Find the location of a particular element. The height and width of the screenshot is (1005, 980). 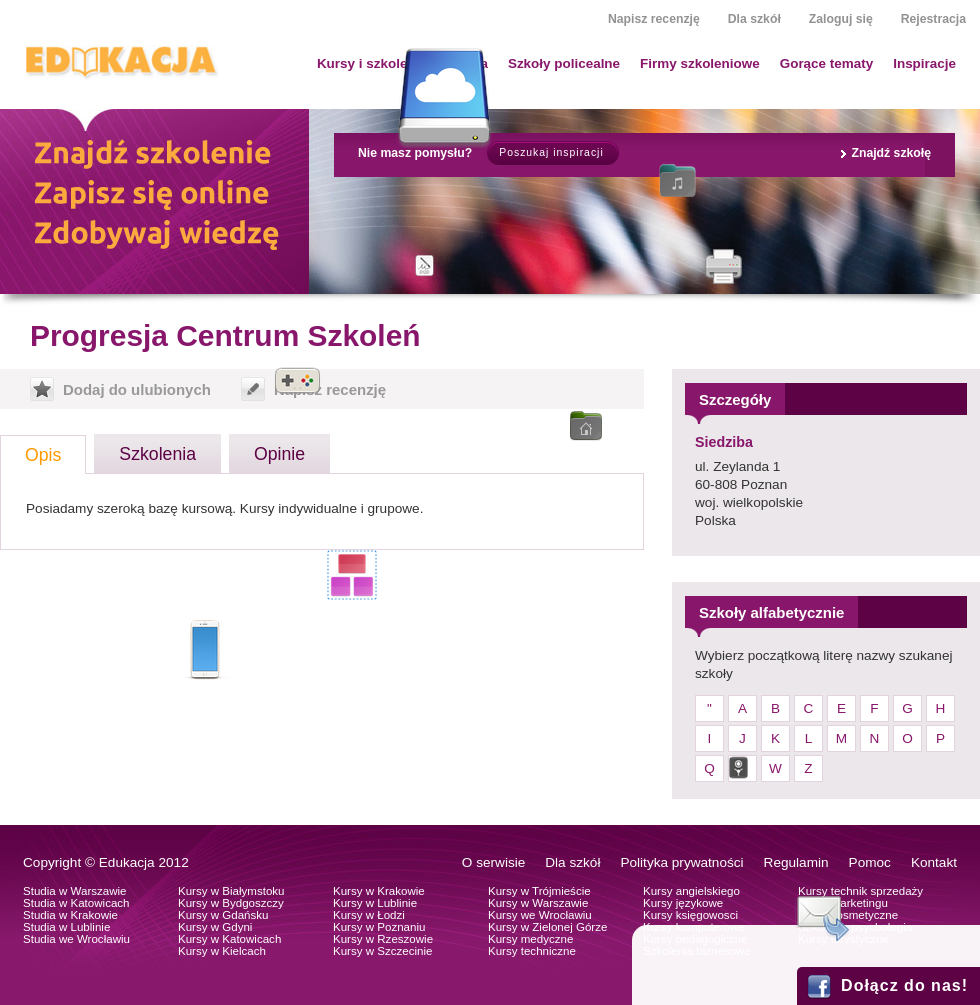

archive selected email messages is located at coordinates (738, 767).